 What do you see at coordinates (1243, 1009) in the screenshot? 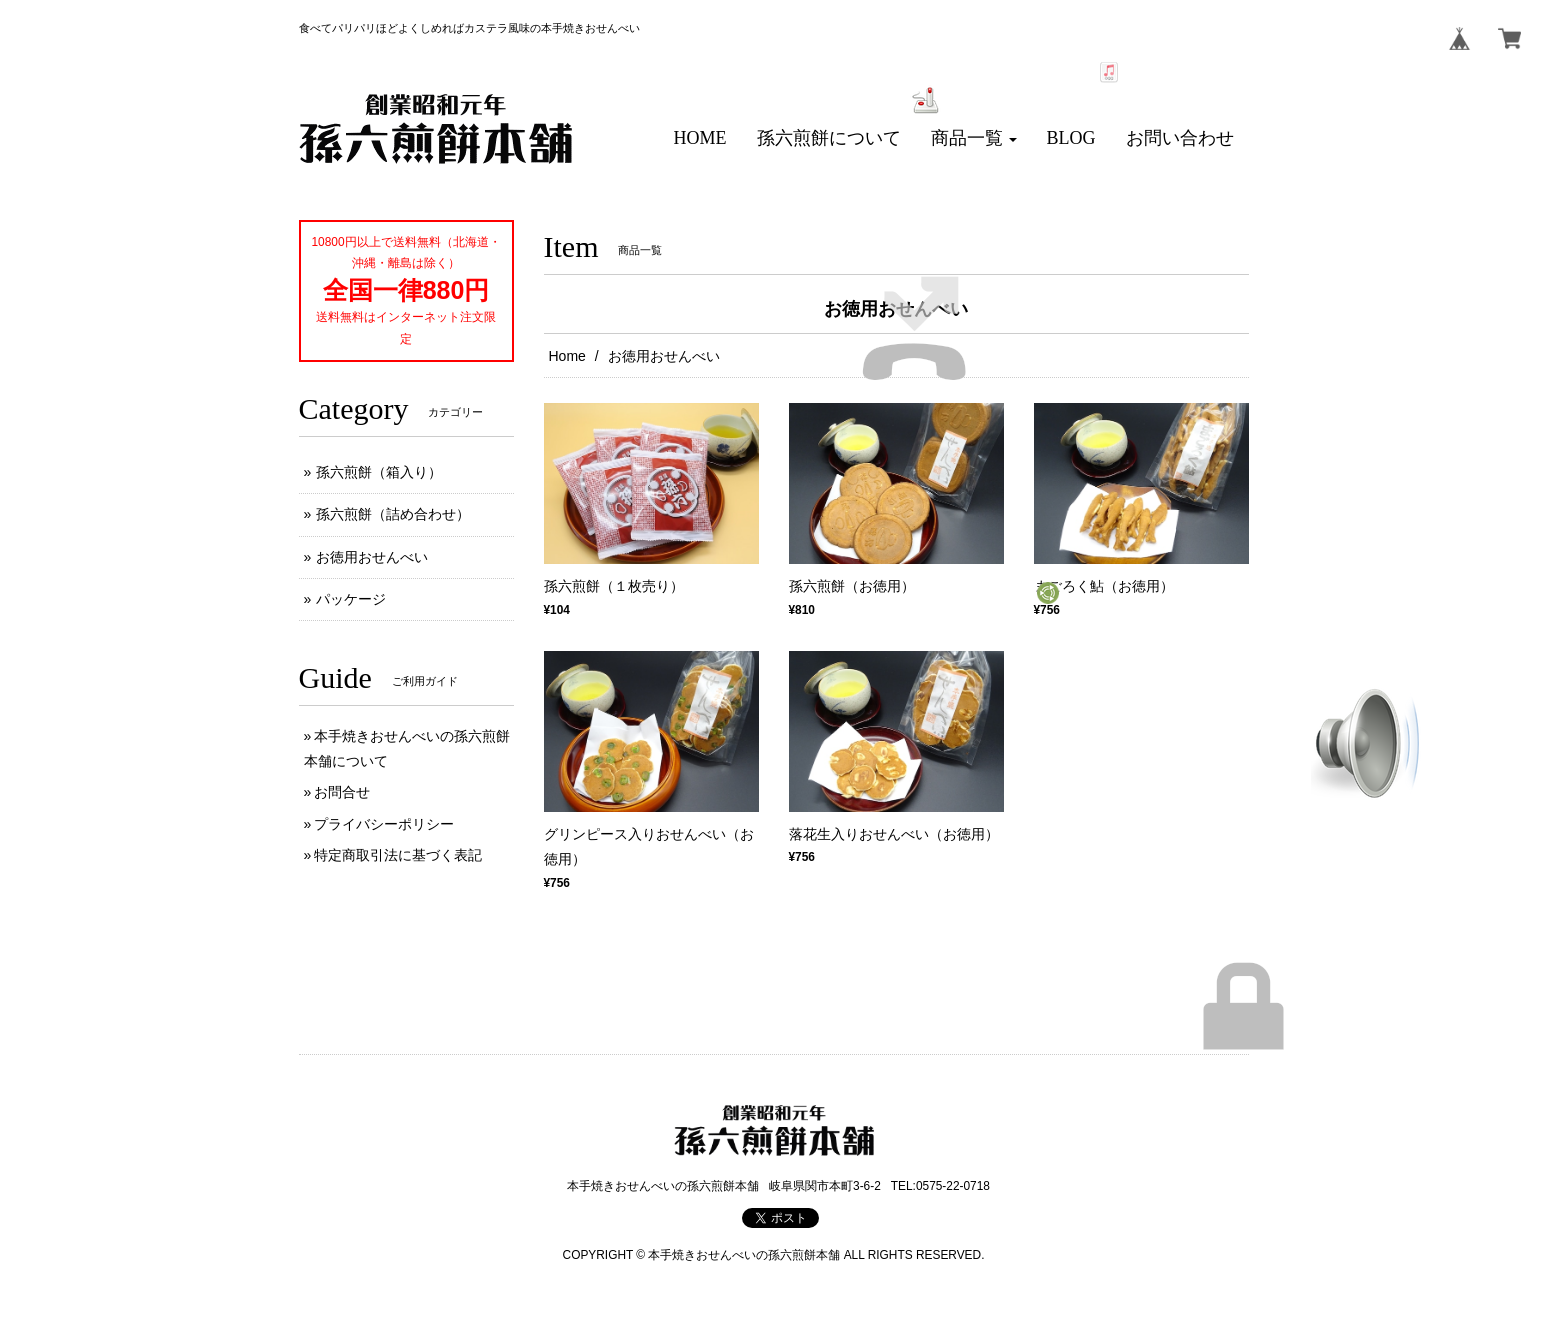
I see `indicates content is locked or protected from editing` at bounding box center [1243, 1009].